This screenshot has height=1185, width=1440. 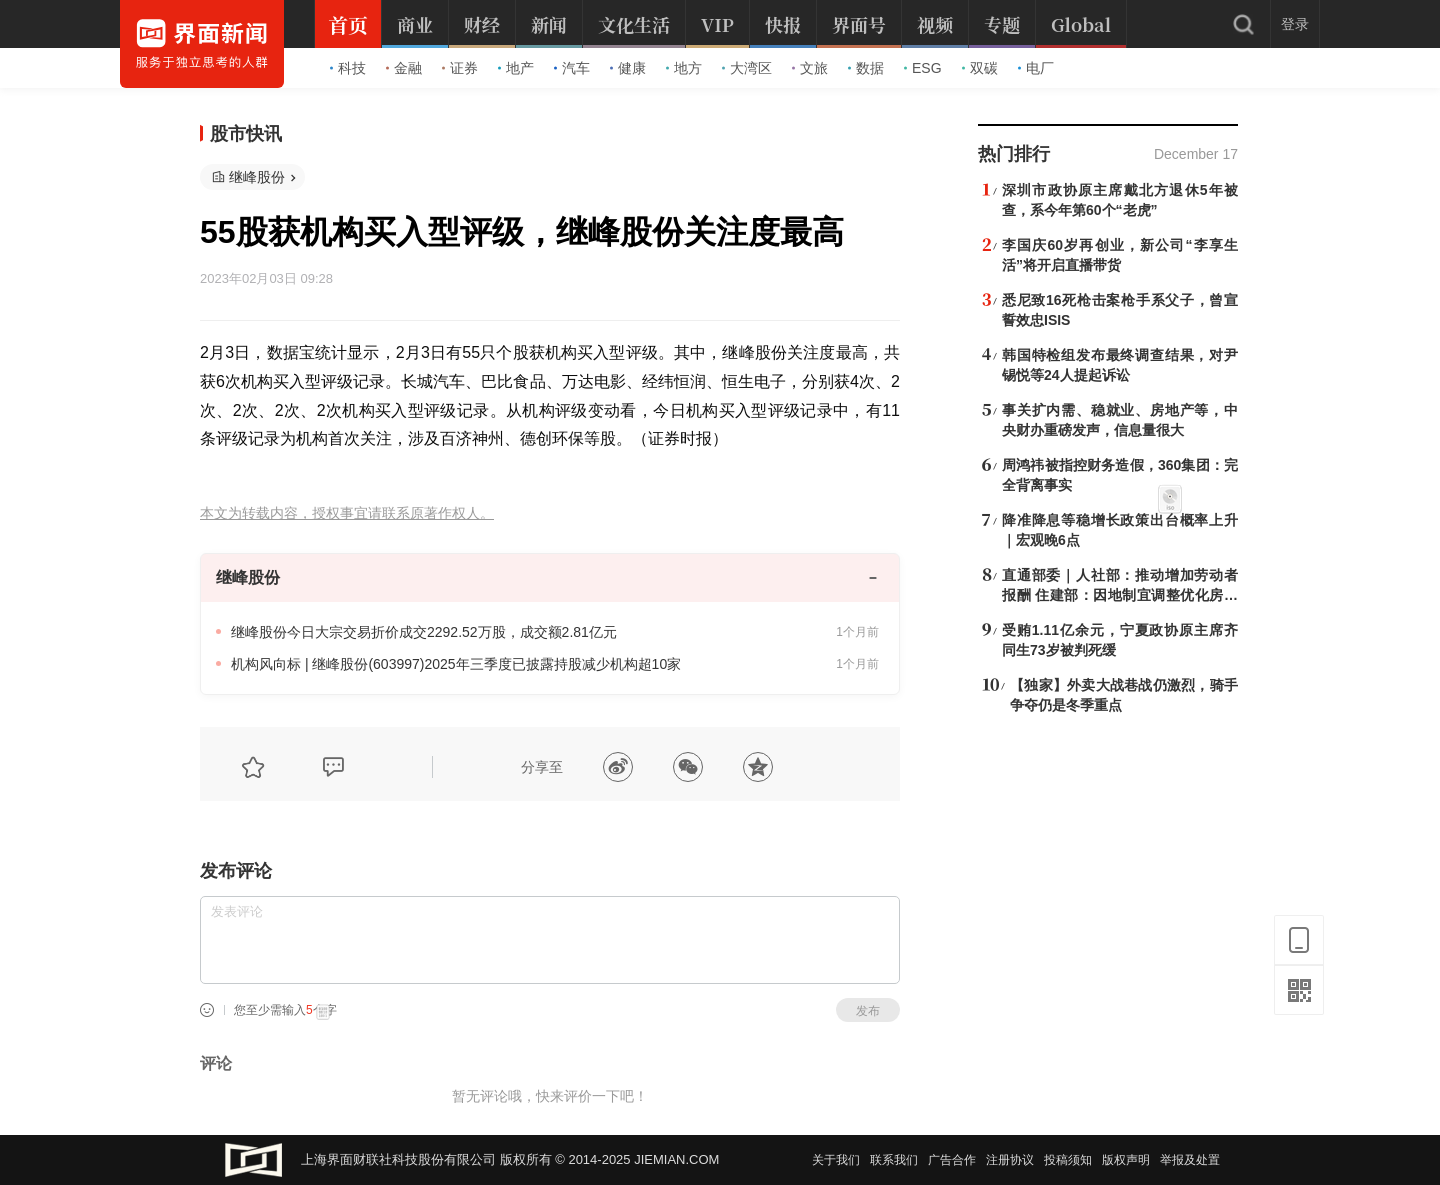 I want to click on indicates a CD/DVD disc image file (.iso), so click(x=1170, y=499).